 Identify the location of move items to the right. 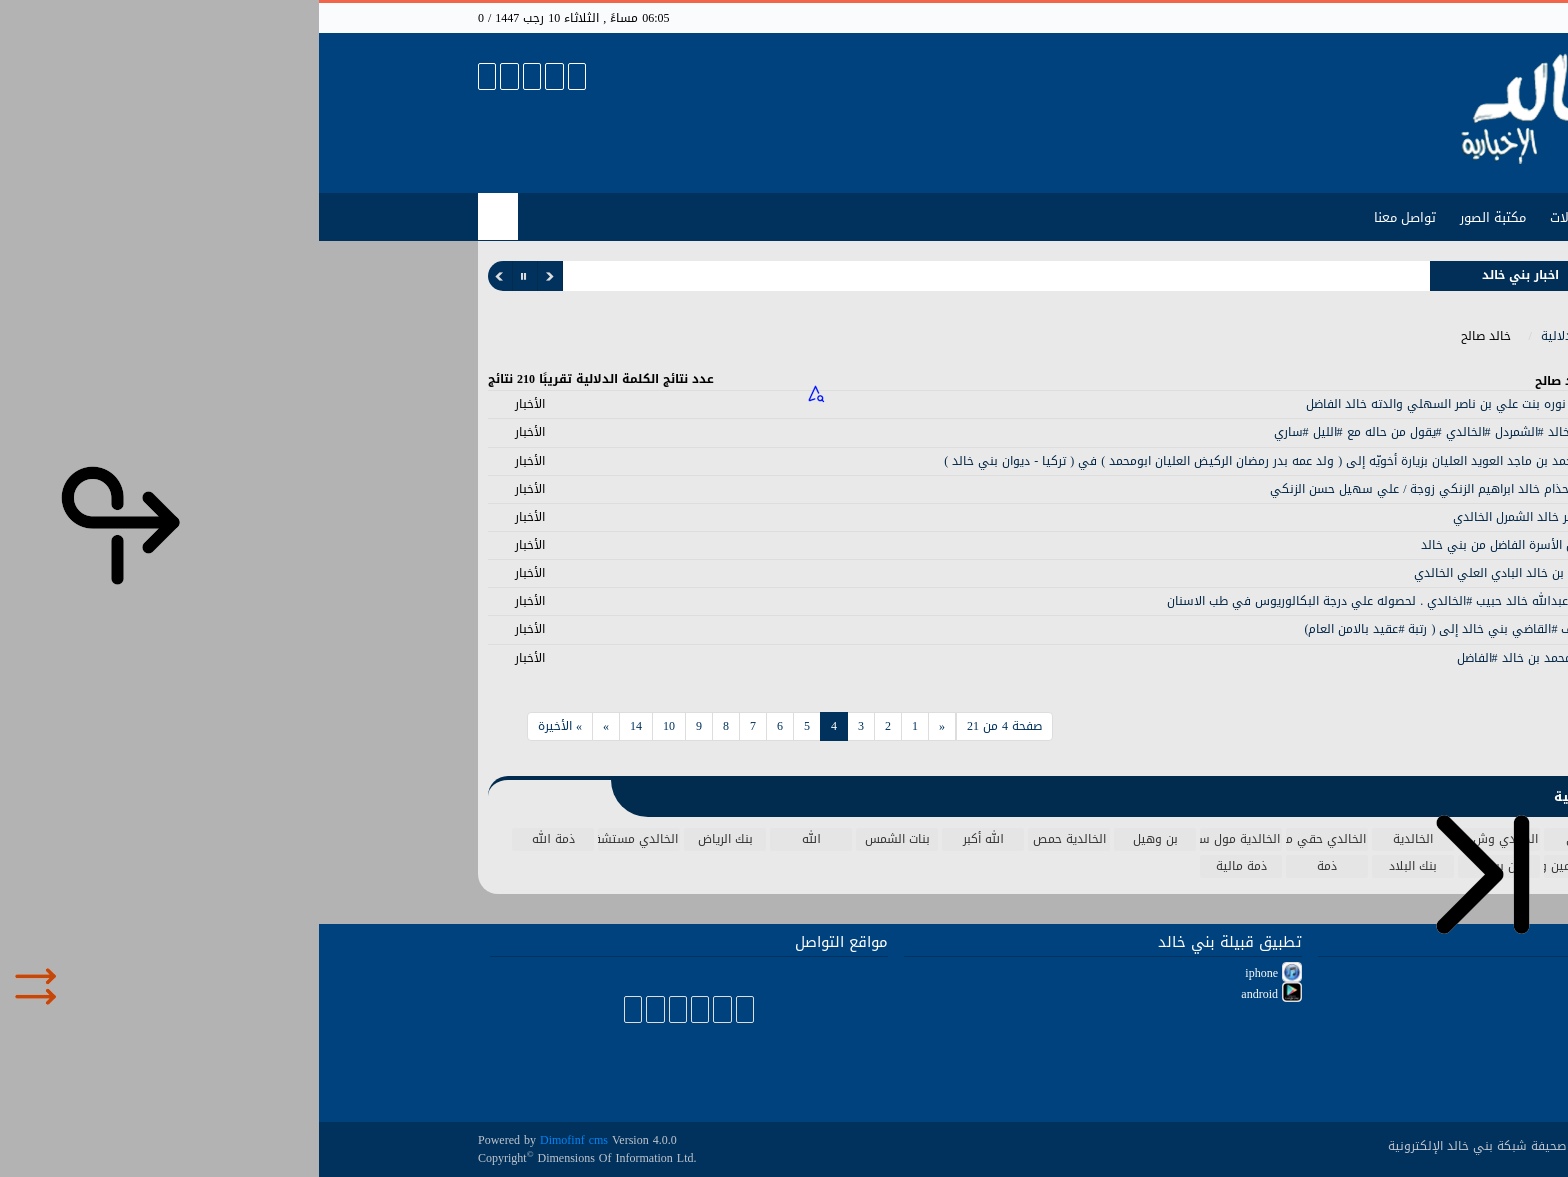
(35, 986).